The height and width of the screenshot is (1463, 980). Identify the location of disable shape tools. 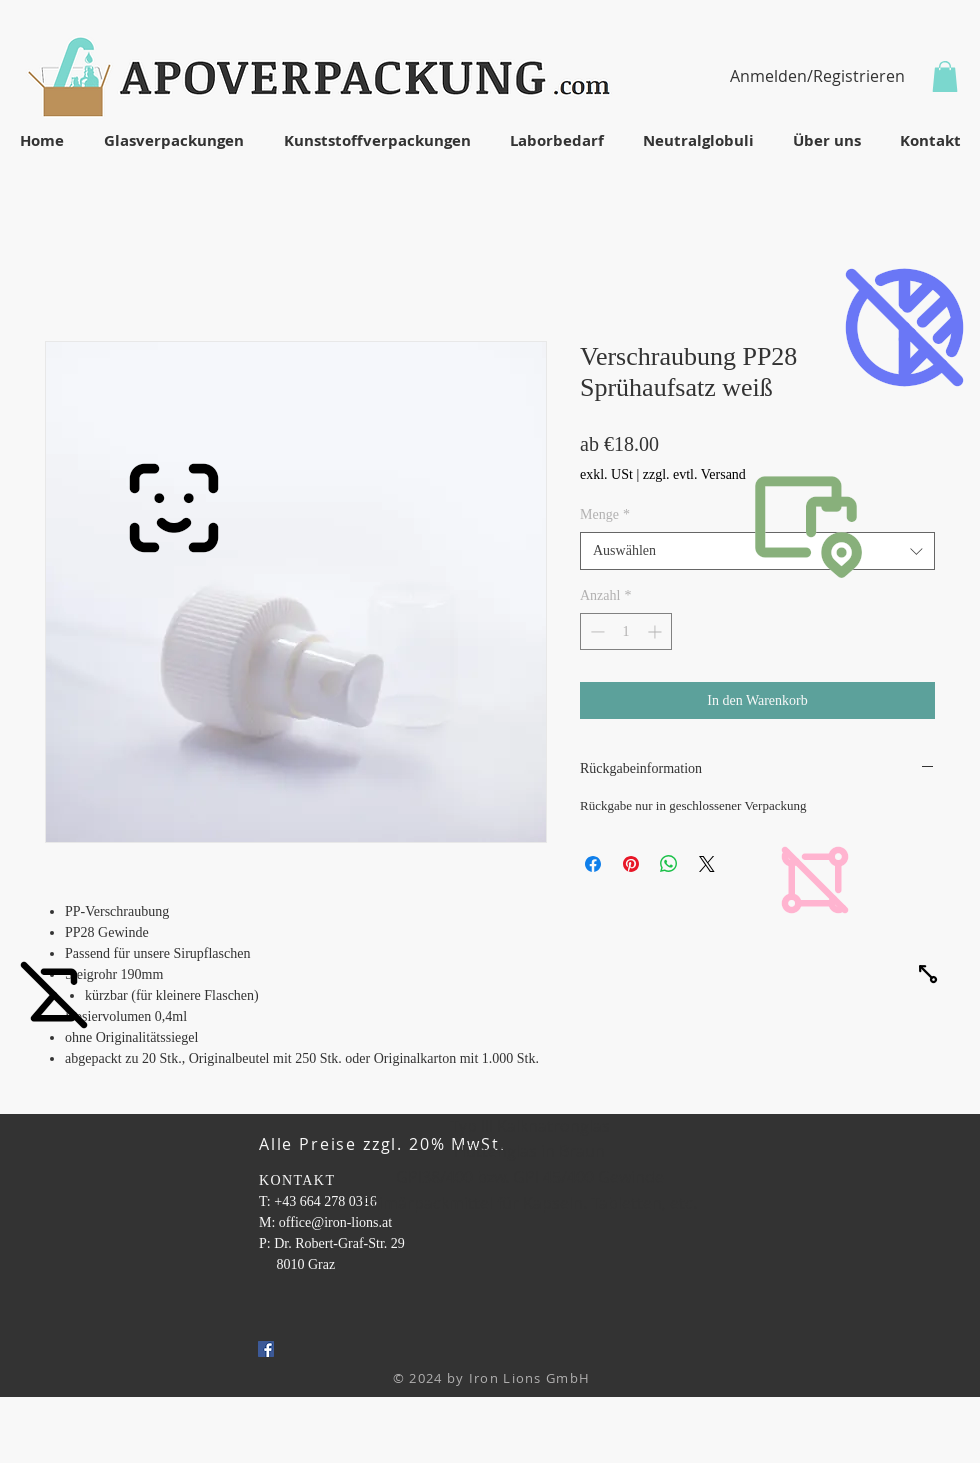
(815, 880).